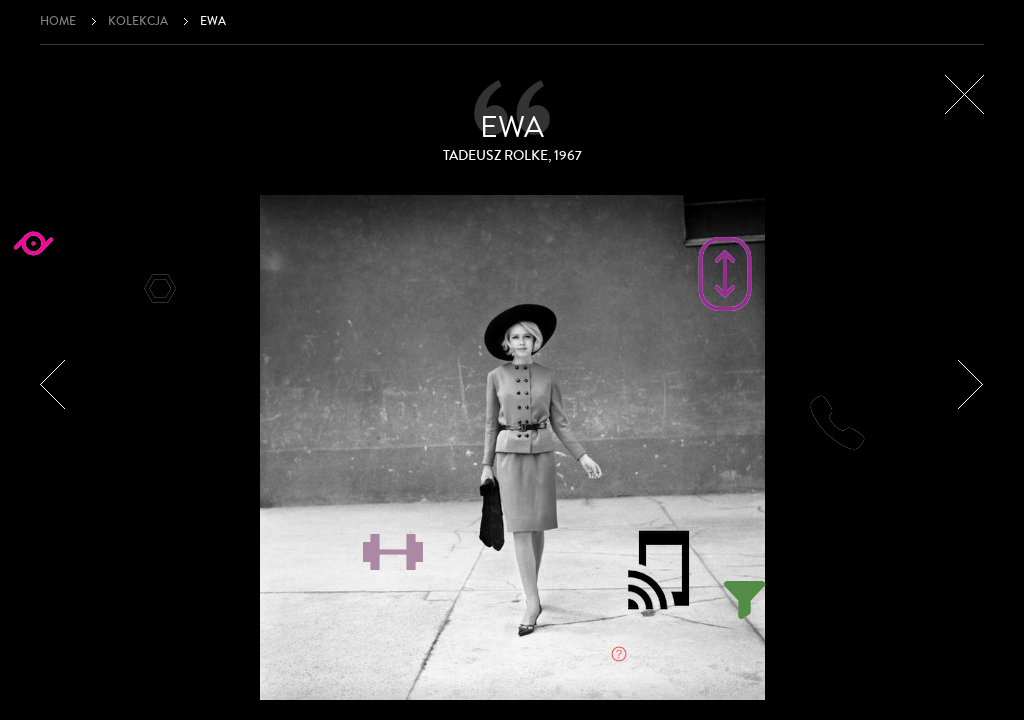 This screenshot has height=720, width=1024. Describe the element at coordinates (725, 274) in the screenshot. I see `scroll up or down on the page` at that location.